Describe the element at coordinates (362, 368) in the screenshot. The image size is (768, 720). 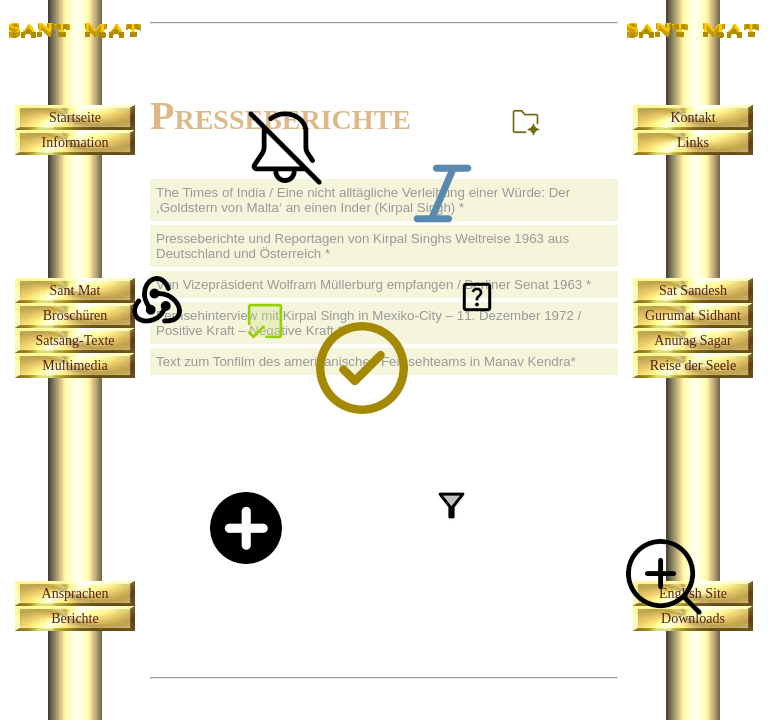
I see `indicates a completed or successful action` at that location.